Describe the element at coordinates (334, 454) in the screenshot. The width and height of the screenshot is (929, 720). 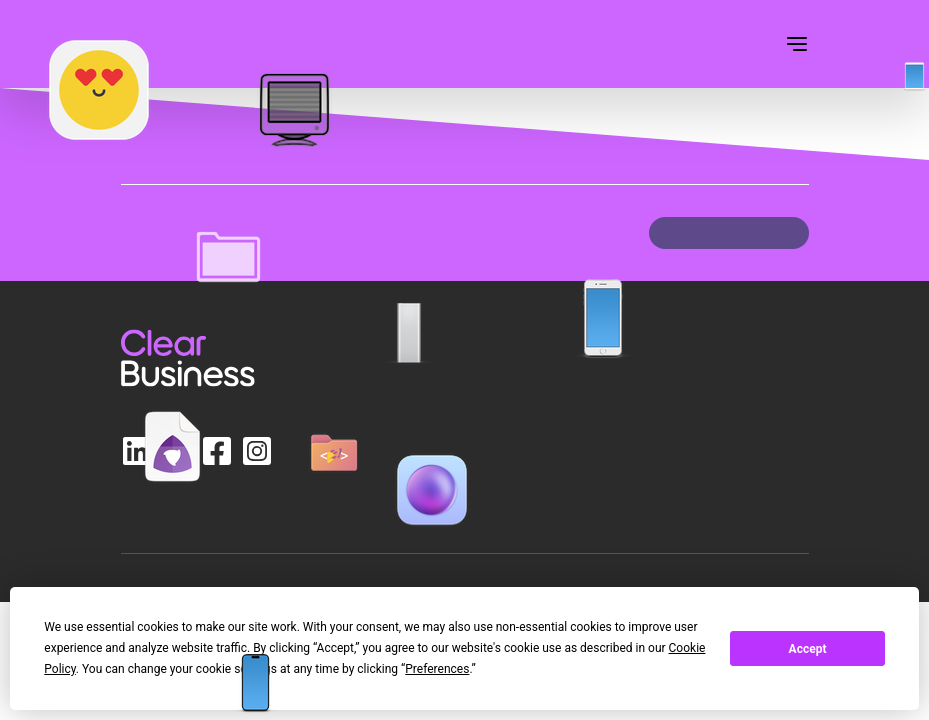
I see `folder containing styled-components files` at that location.